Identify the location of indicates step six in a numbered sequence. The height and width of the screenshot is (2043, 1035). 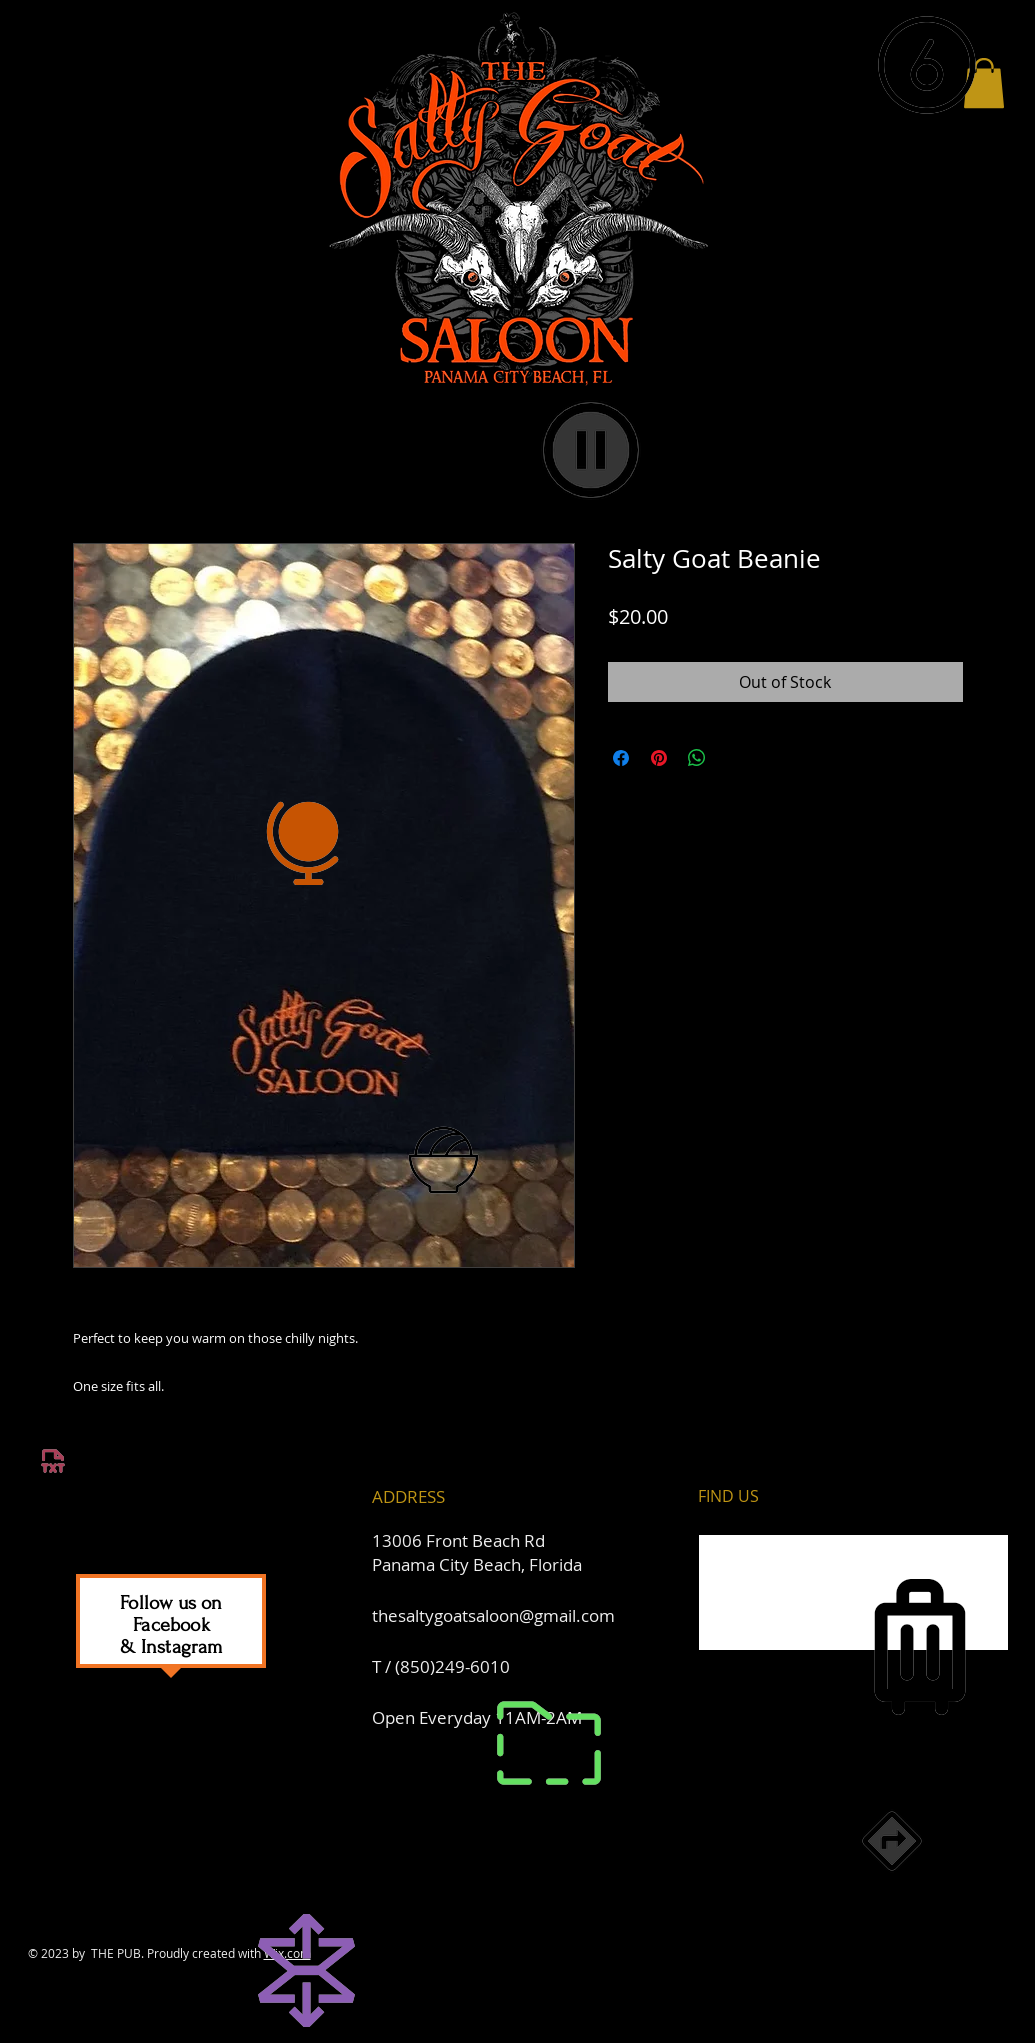
(927, 65).